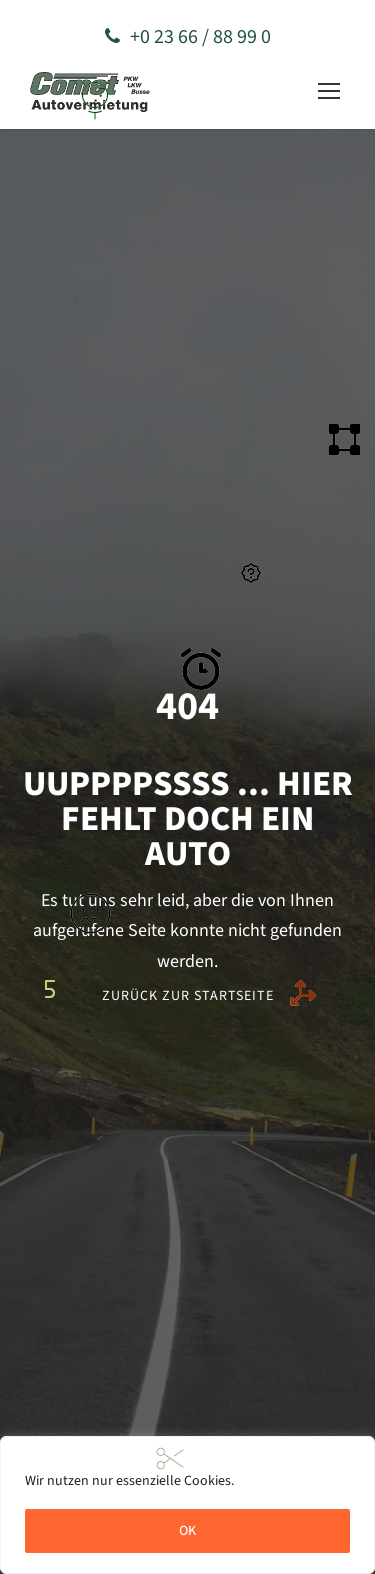 The height and width of the screenshot is (1574, 375). I want to click on access golf-related features or sports content, so click(95, 100).